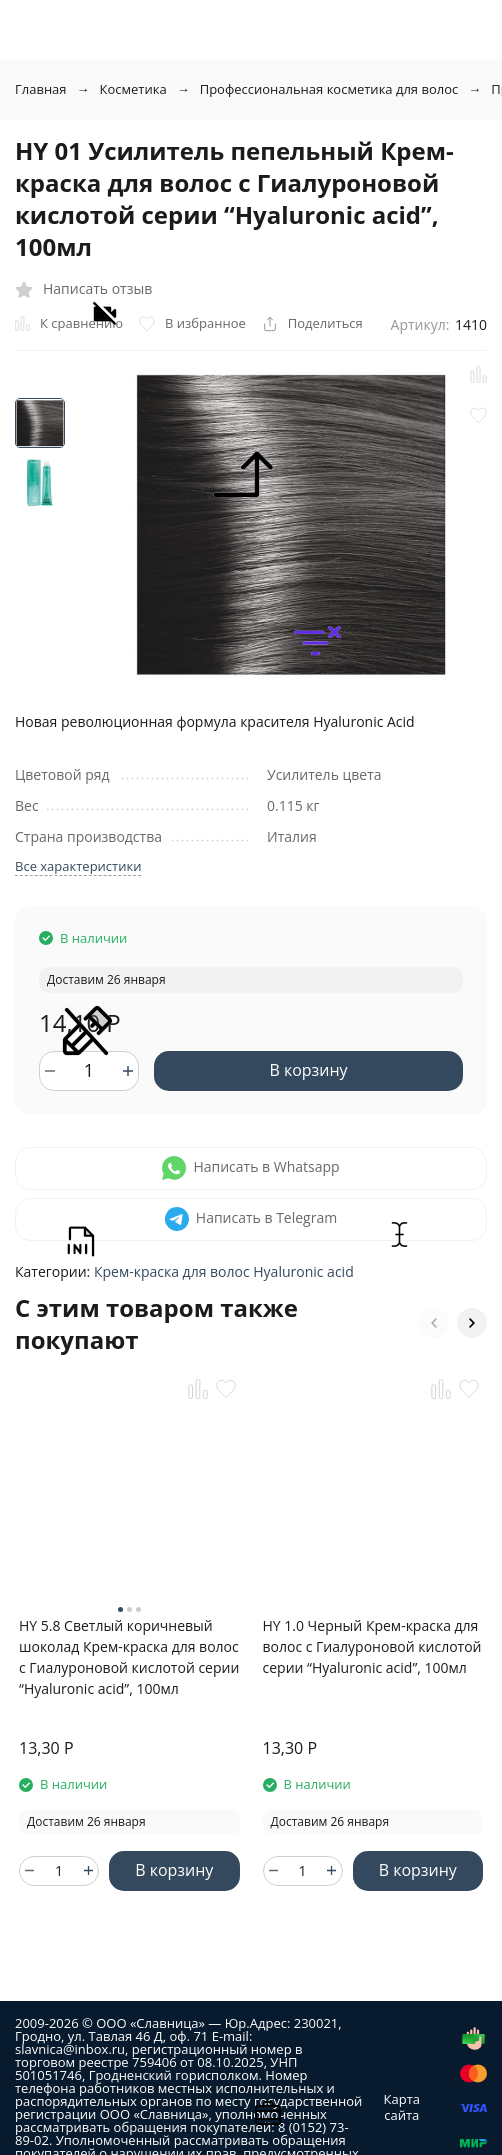 This screenshot has width=502, height=2155. I want to click on camera is currently disabled or off, so click(105, 314).